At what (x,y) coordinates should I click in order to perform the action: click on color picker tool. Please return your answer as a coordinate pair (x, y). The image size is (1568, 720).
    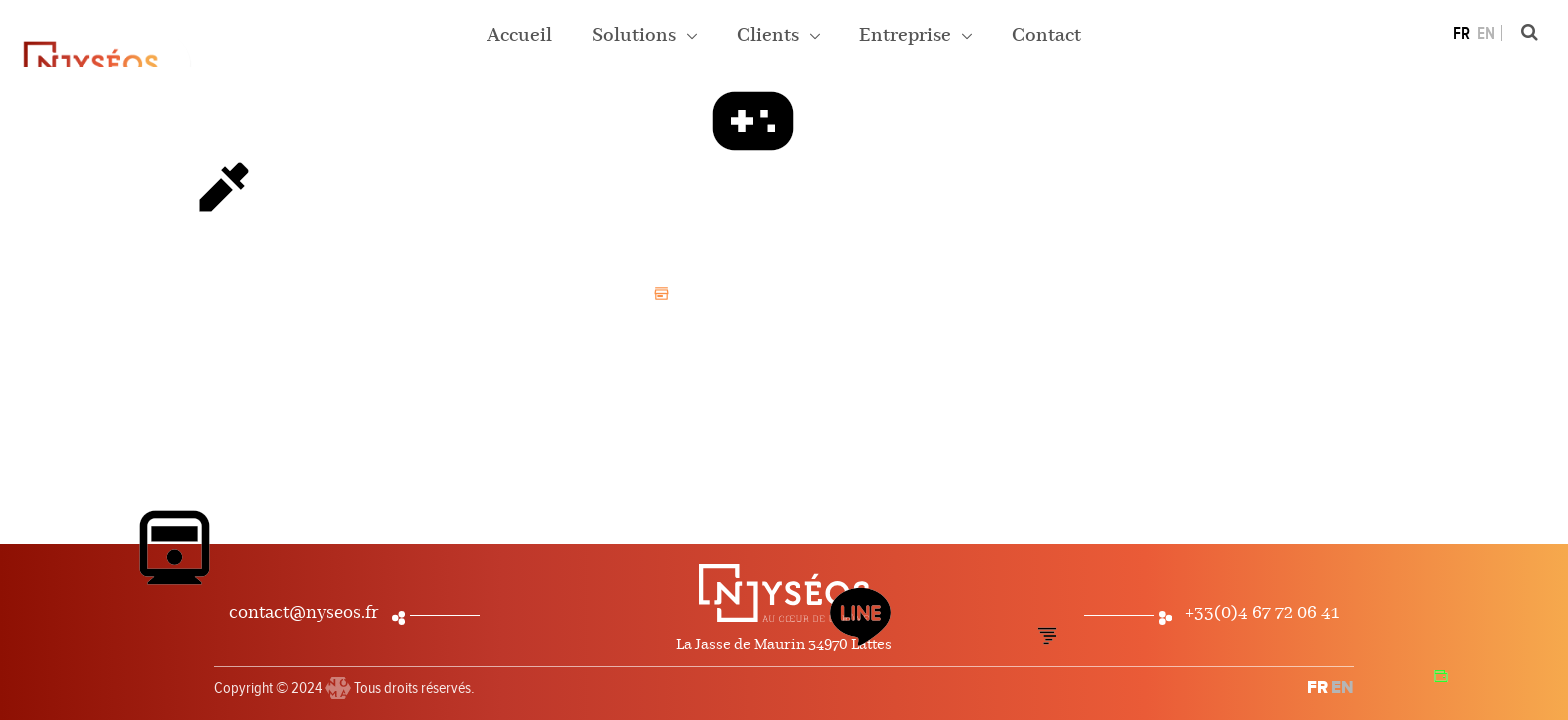
    Looking at the image, I should click on (224, 186).